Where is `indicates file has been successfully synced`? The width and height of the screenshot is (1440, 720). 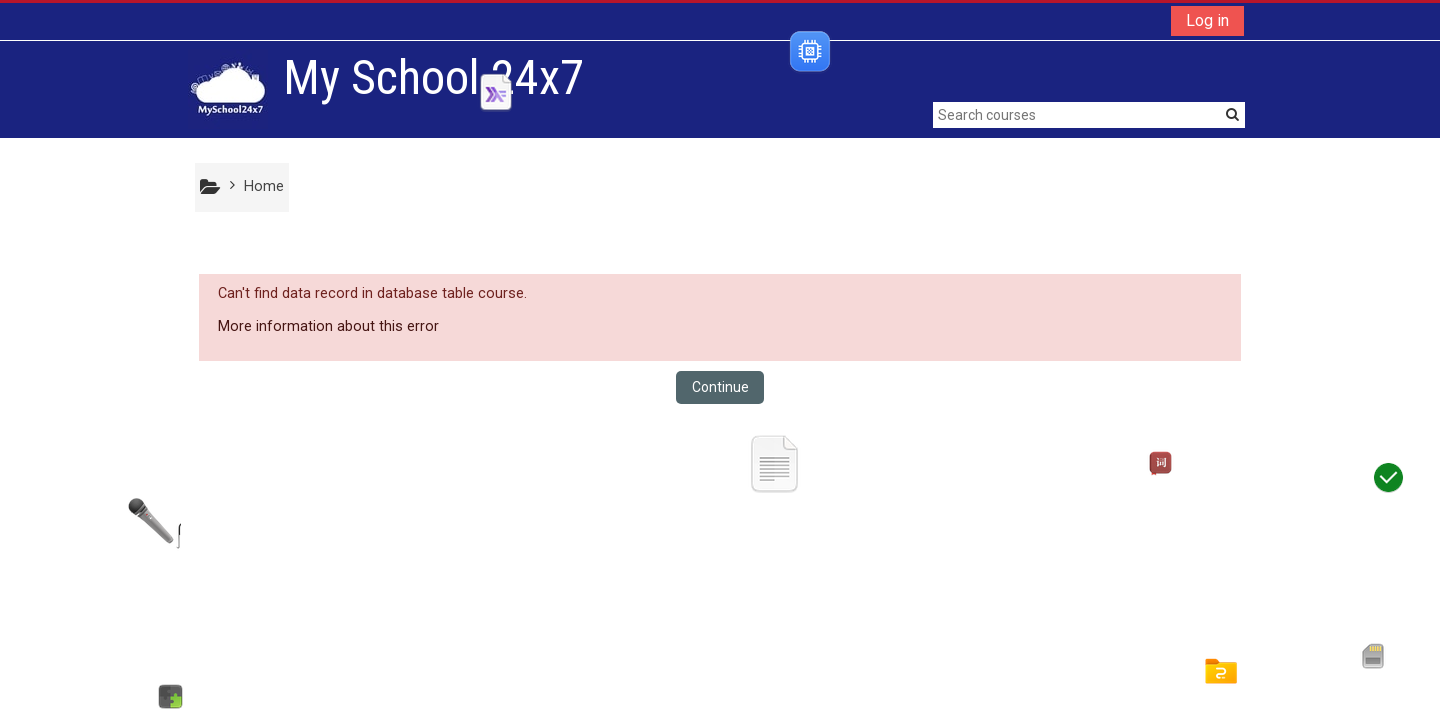
indicates file has been successfully synced is located at coordinates (1388, 477).